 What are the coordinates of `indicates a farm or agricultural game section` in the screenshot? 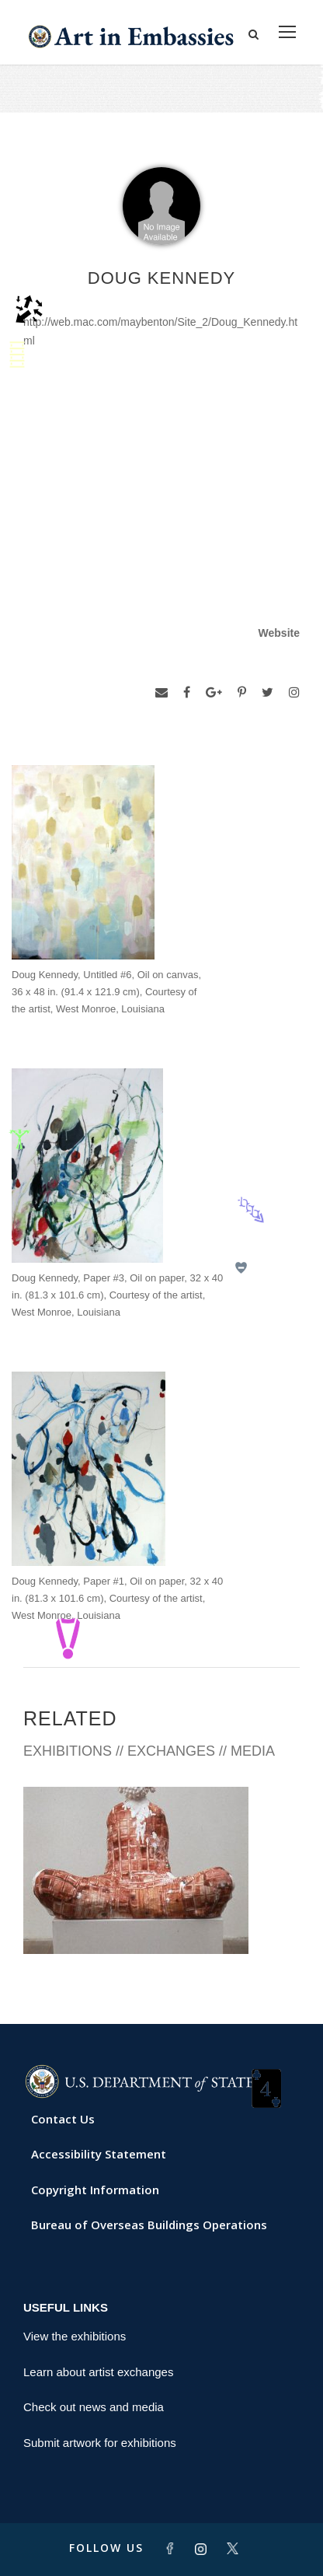 It's located at (19, 1138).